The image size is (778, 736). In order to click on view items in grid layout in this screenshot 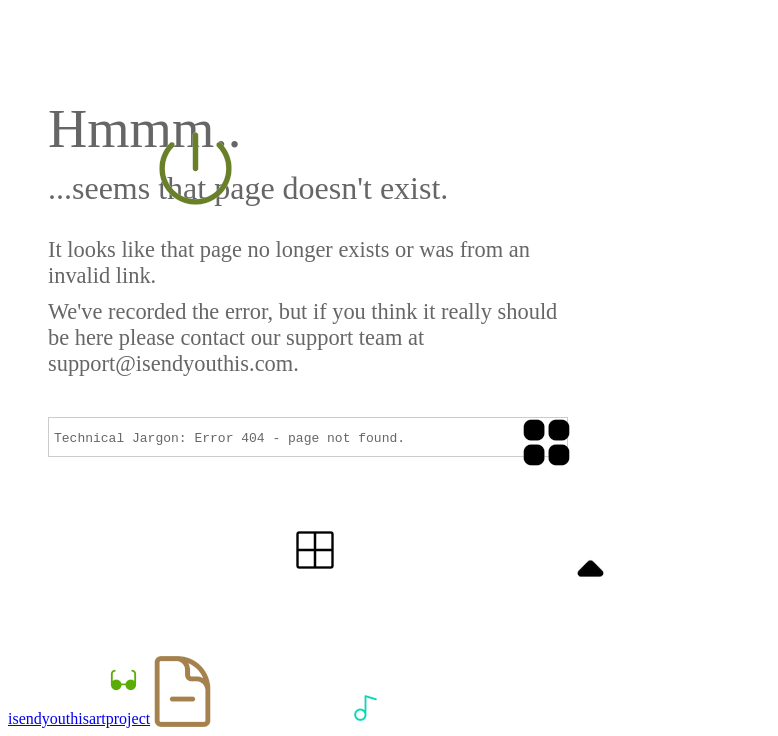, I will do `click(546, 442)`.